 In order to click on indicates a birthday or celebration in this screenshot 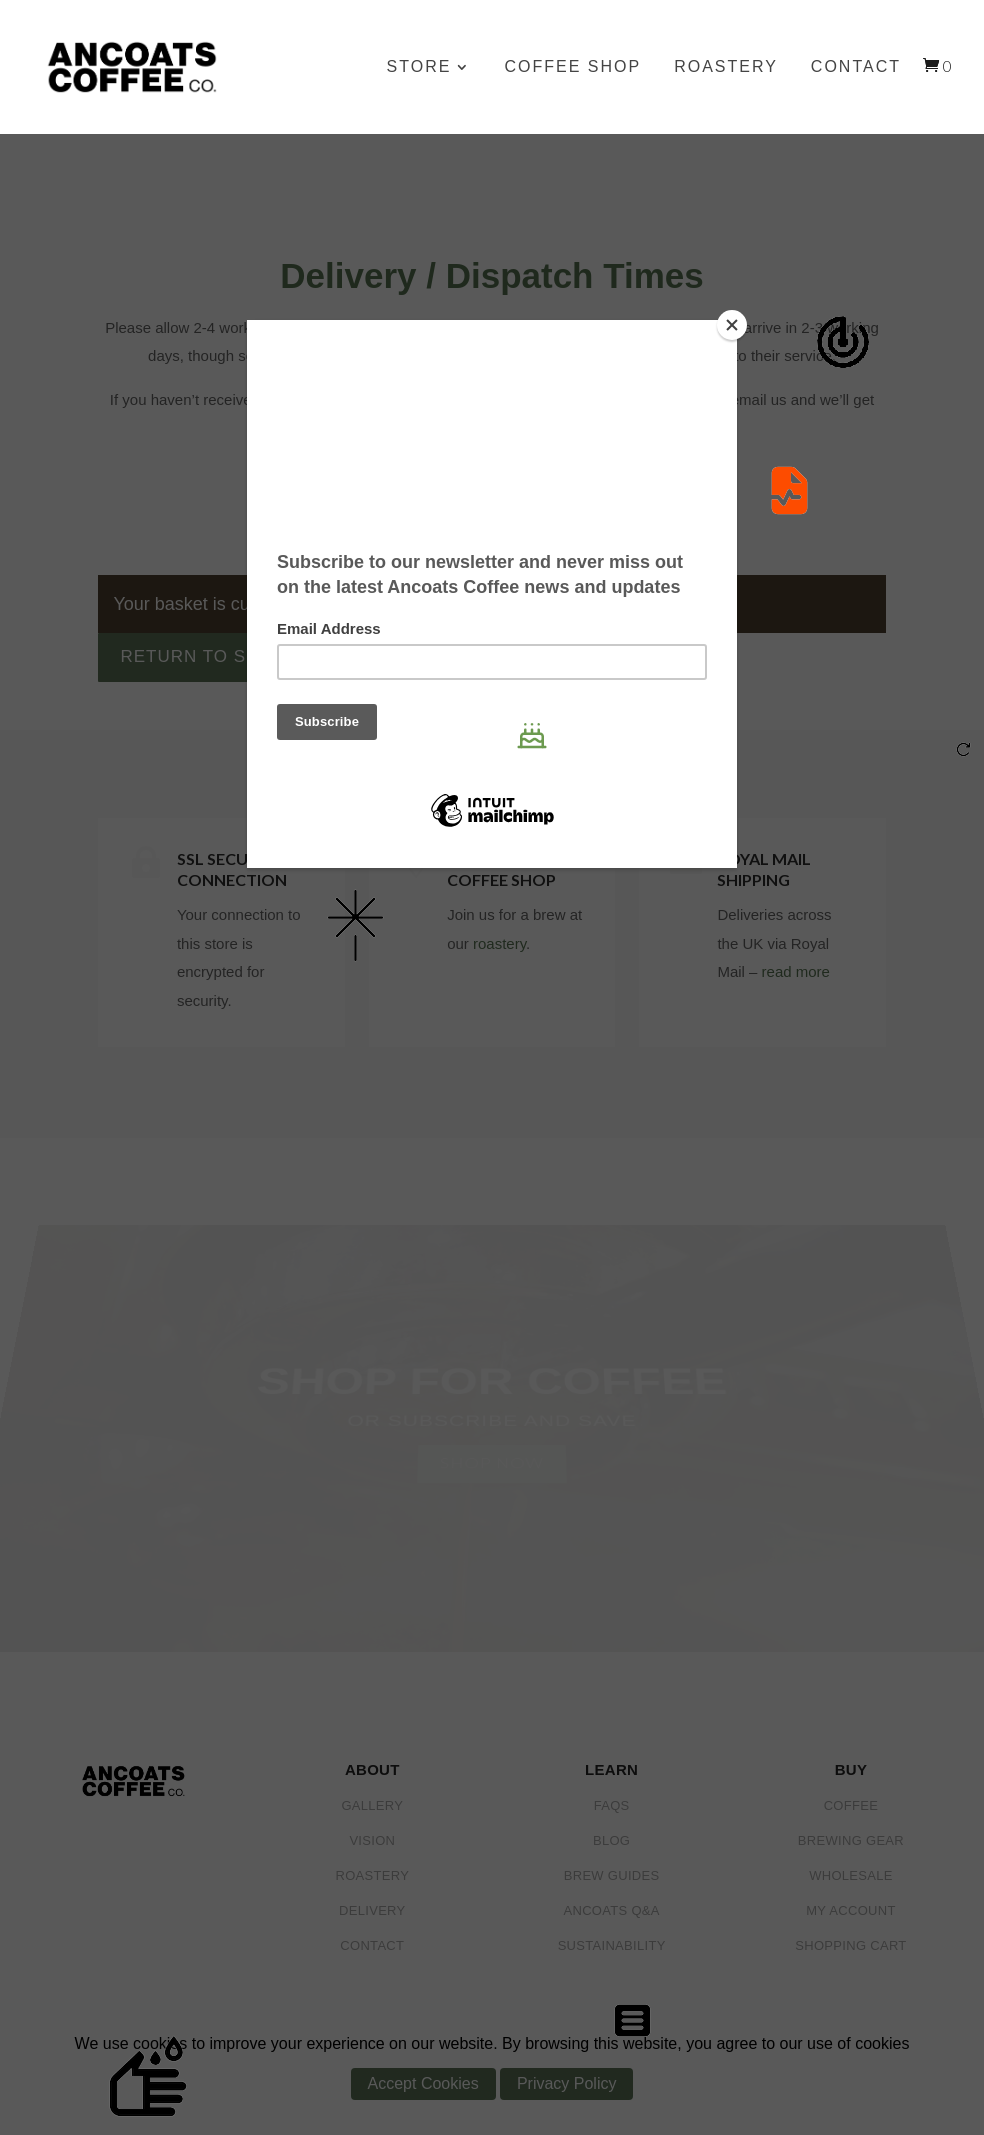, I will do `click(532, 735)`.